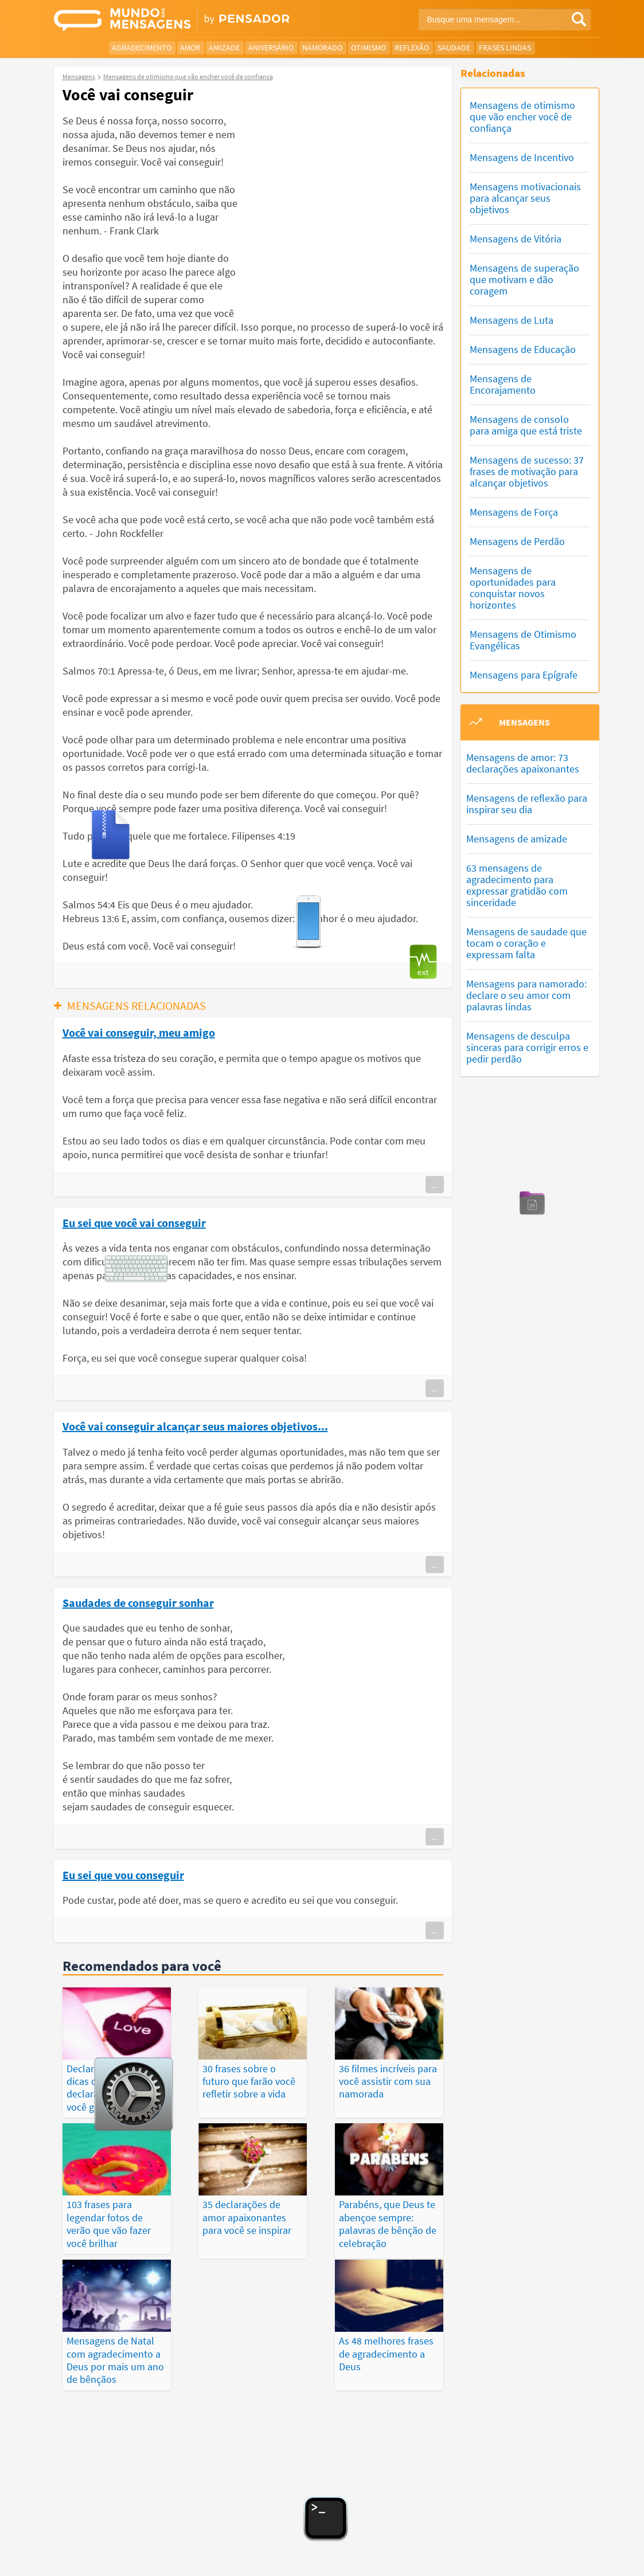 Image resolution: width=644 pixels, height=2576 pixels. What do you see at coordinates (111, 836) in the screenshot?
I see `an ACE compressed archive file` at bounding box center [111, 836].